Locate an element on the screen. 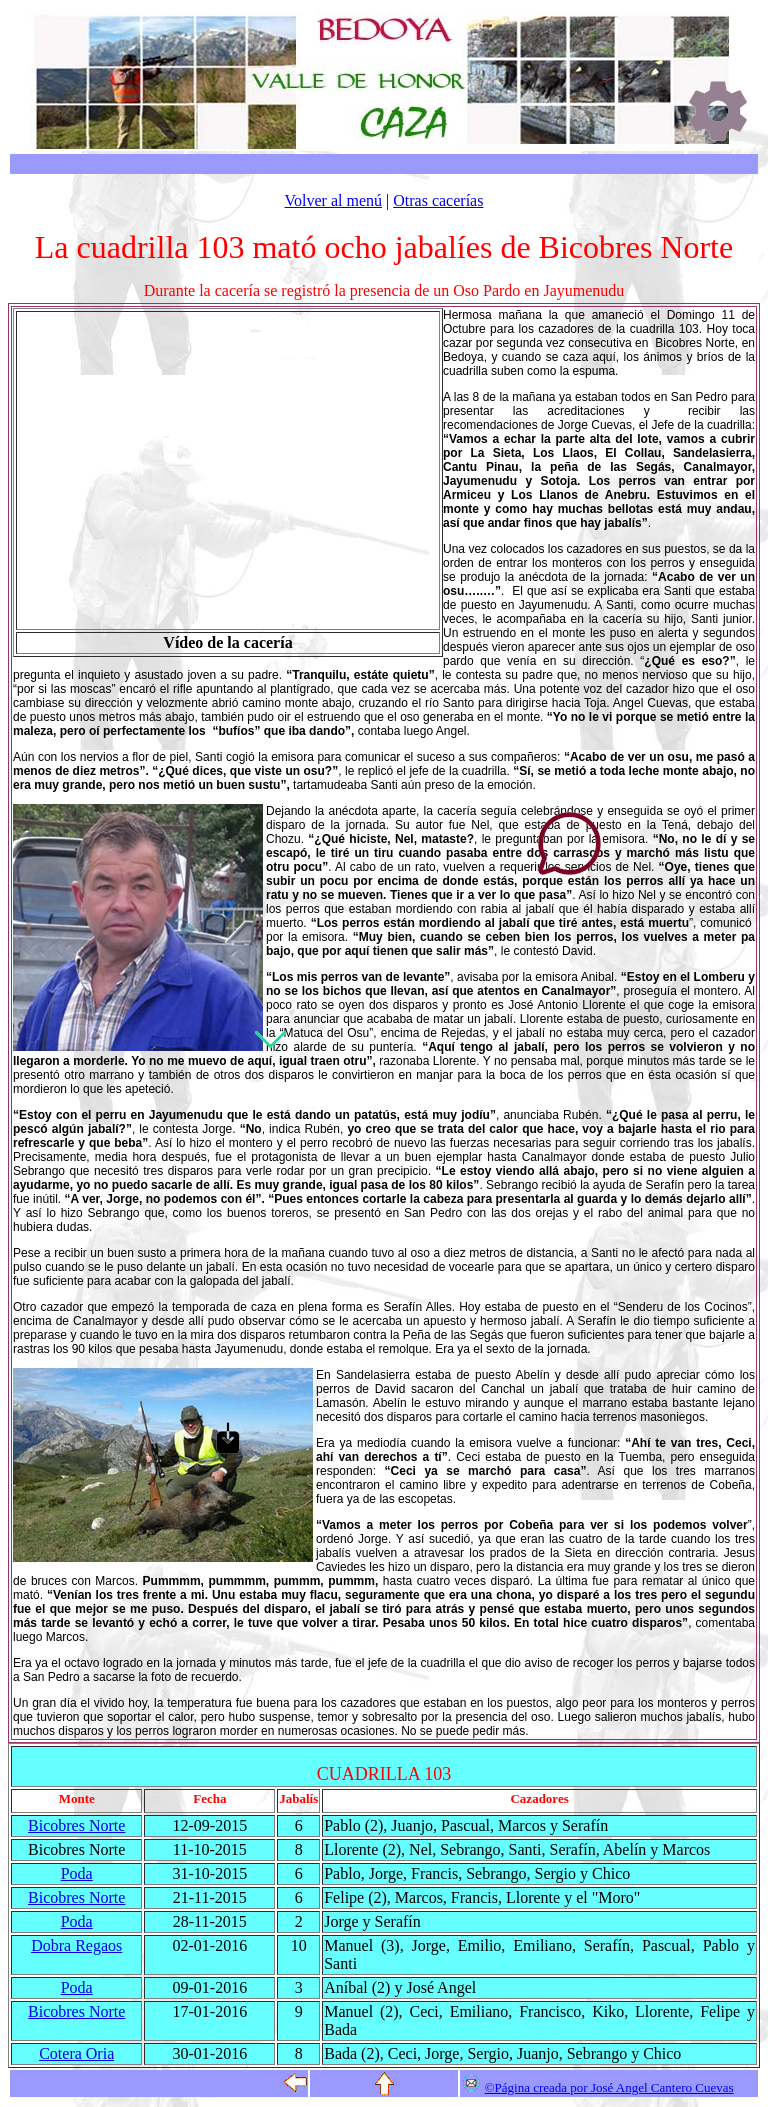  open chat or messaging is located at coordinates (569, 843).